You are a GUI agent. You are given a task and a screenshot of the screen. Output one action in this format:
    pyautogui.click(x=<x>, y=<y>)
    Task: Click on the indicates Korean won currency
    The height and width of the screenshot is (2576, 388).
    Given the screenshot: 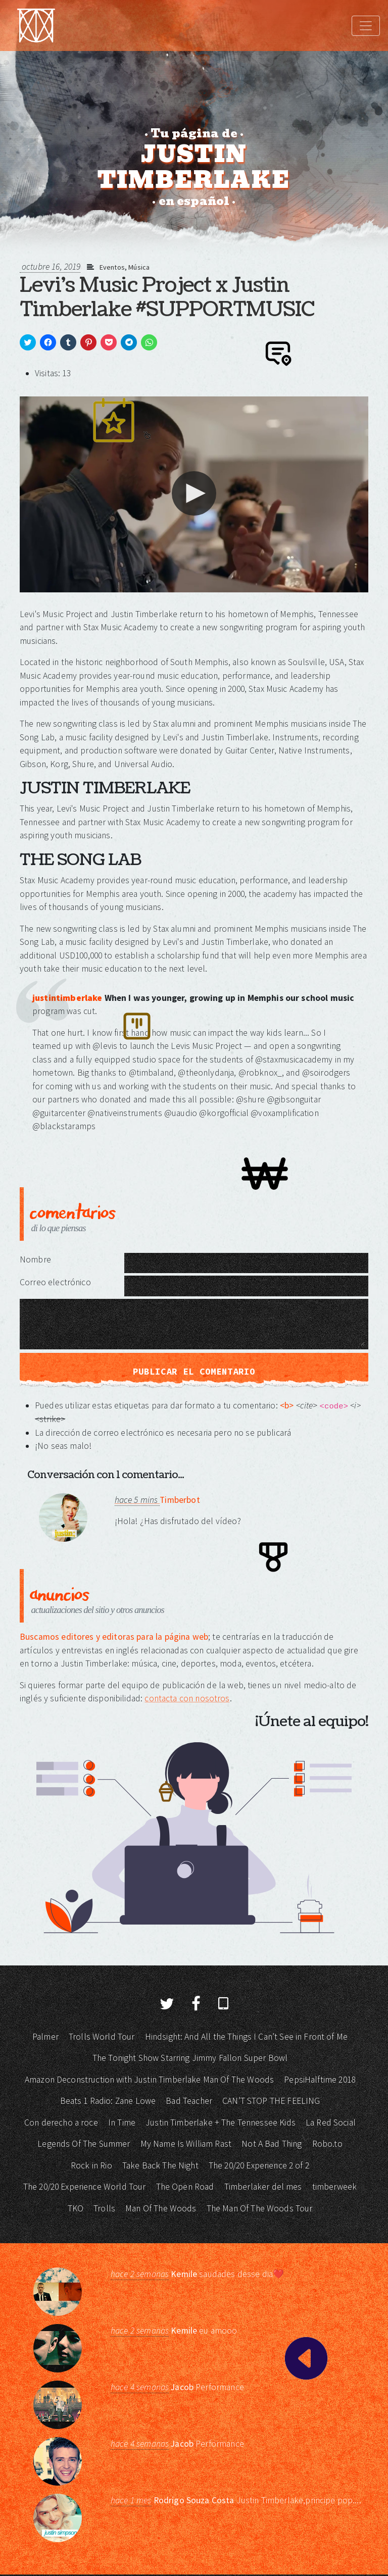 What is the action you would take?
    pyautogui.click(x=265, y=1174)
    